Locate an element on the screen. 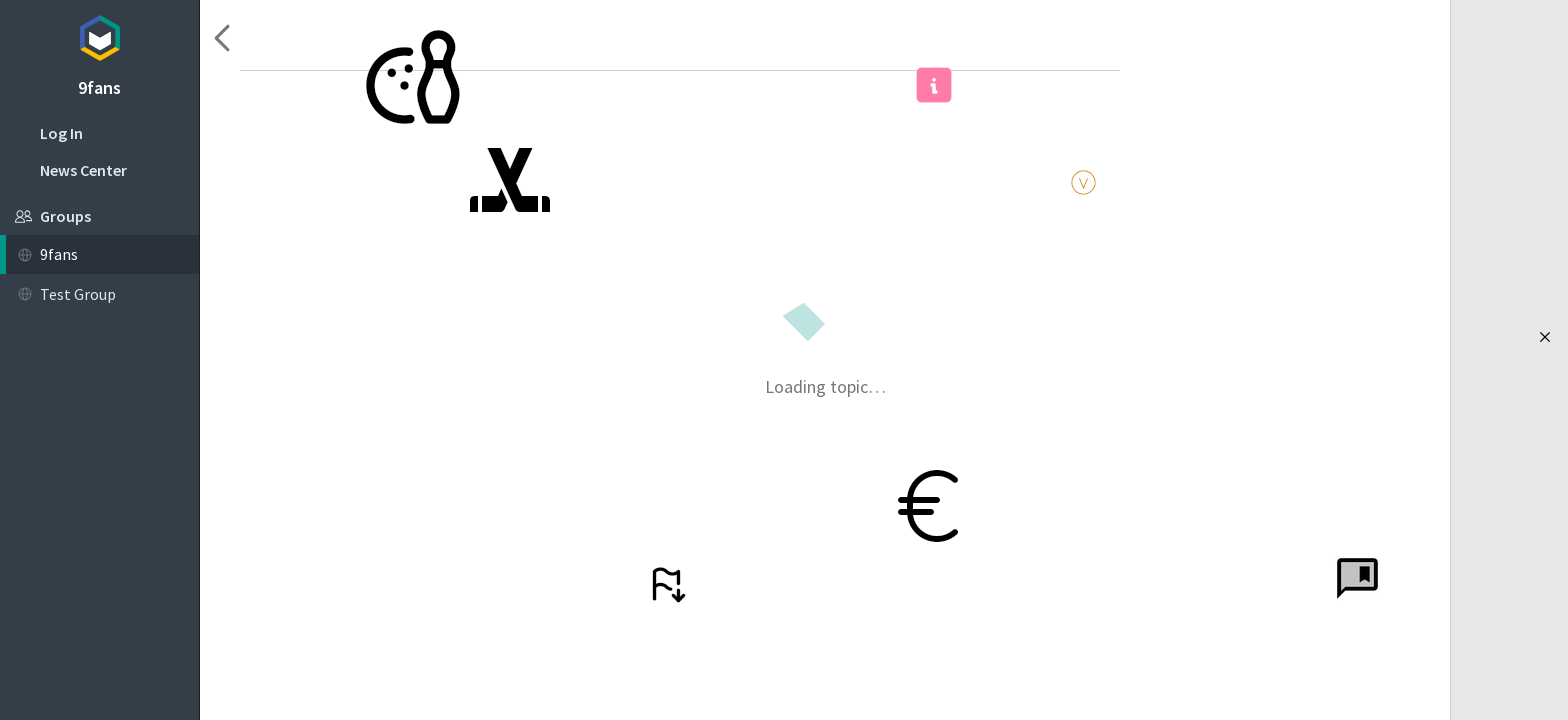  view hockey sports content is located at coordinates (510, 180).